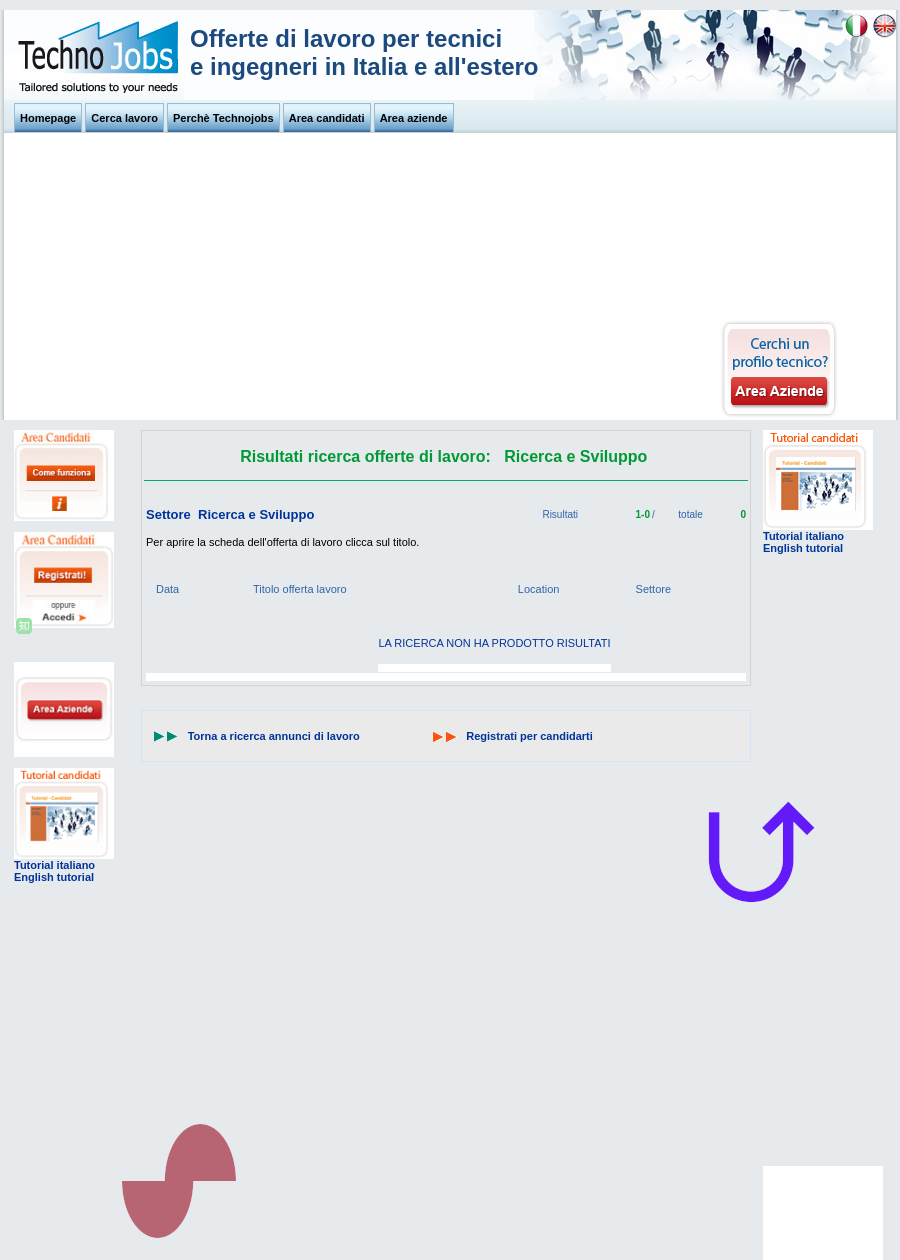 The image size is (900, 1260). Describe the element at coordinates (179, 1181) in the screenshot. I see `open the suno ai music app` at that location.